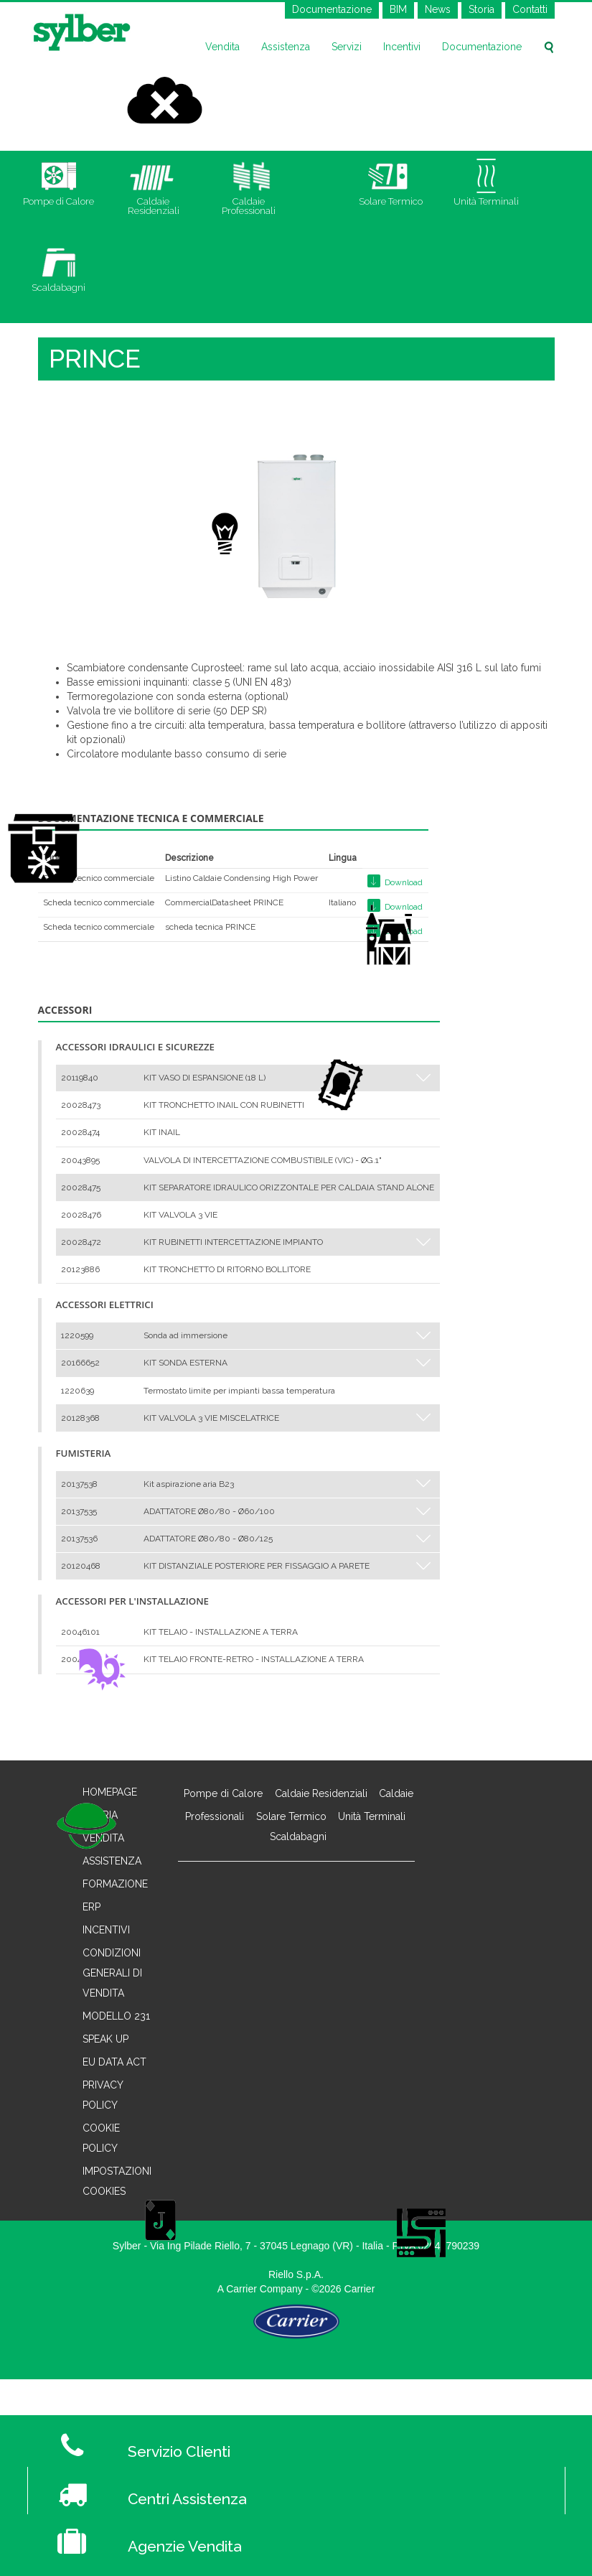 The width and height of the screenshot is (592, 2576). I want to click on access cooling or refrigeration settings, so click(44, 847).